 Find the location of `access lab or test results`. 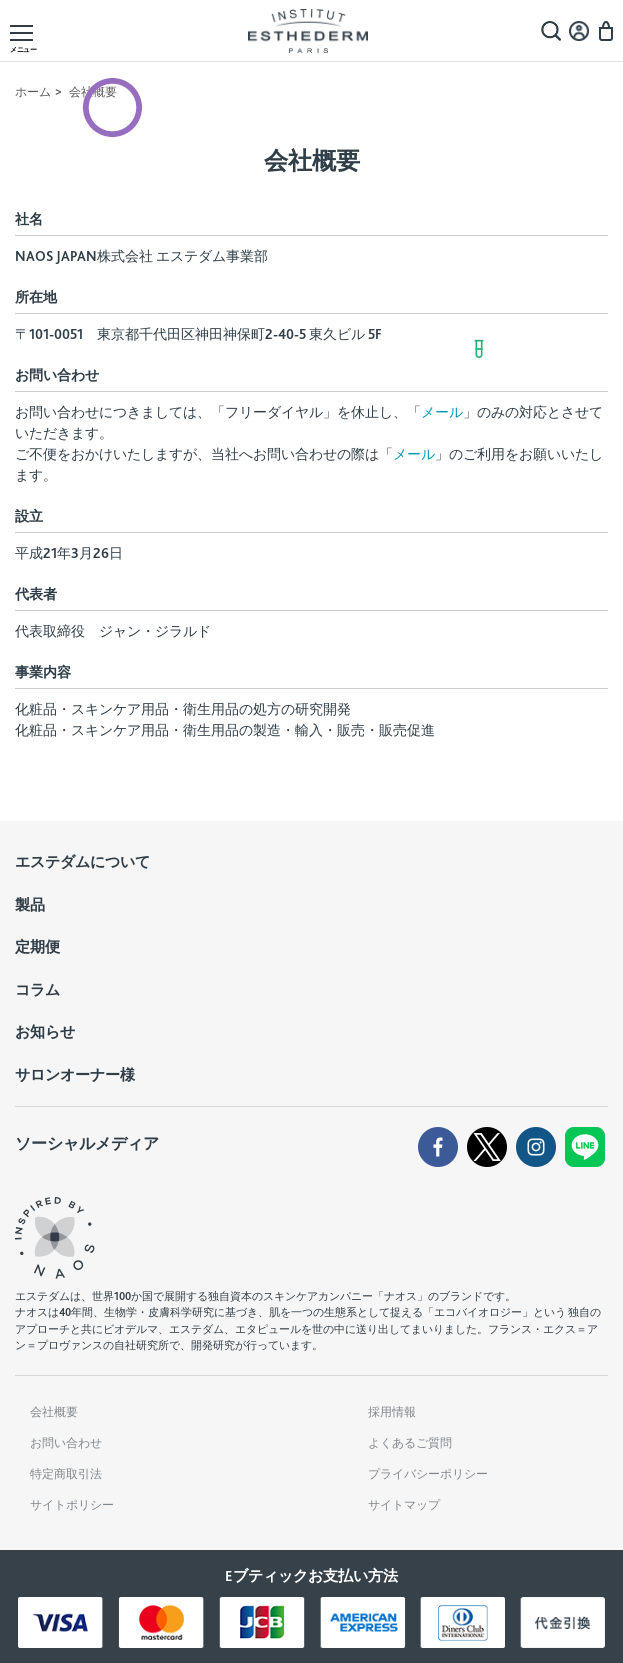

access lab or test results is located at coordinates (479, 349).